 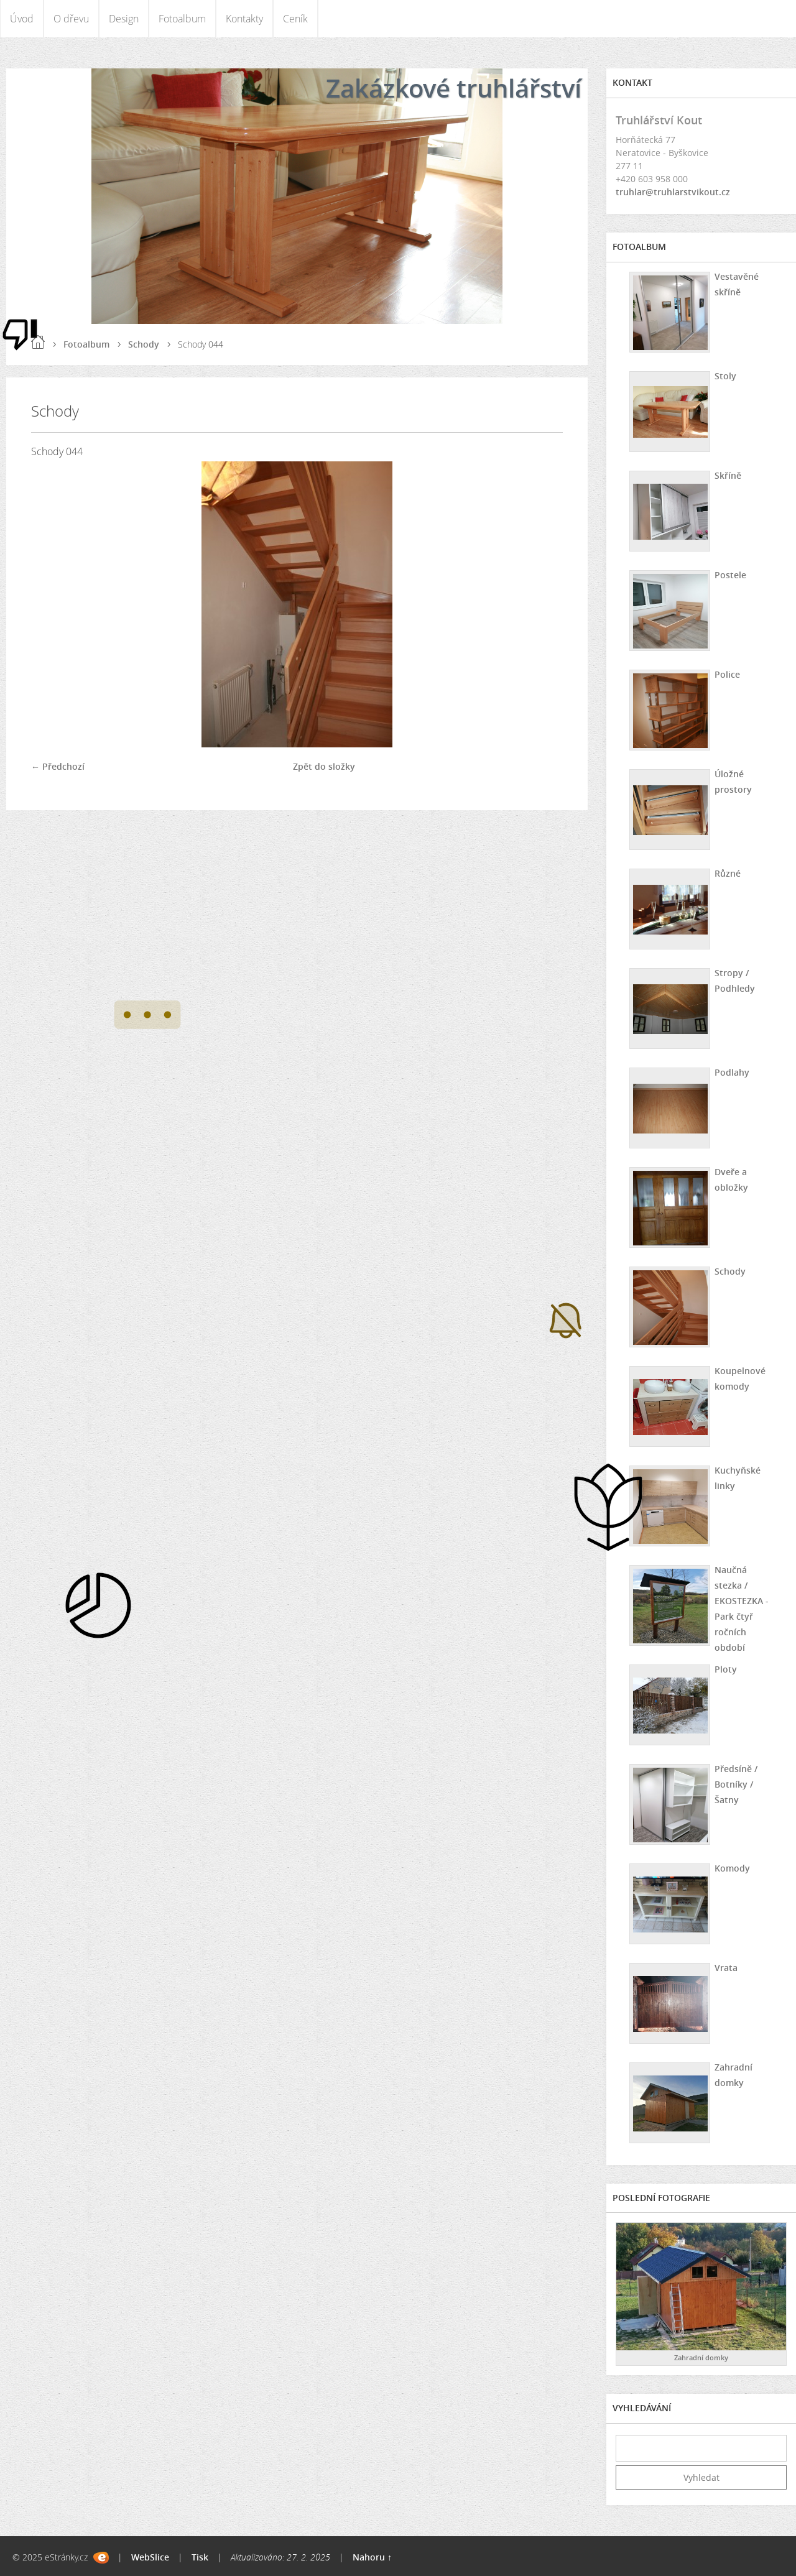 I want to click on dislike or downvote content, so click(x=20, y=333).